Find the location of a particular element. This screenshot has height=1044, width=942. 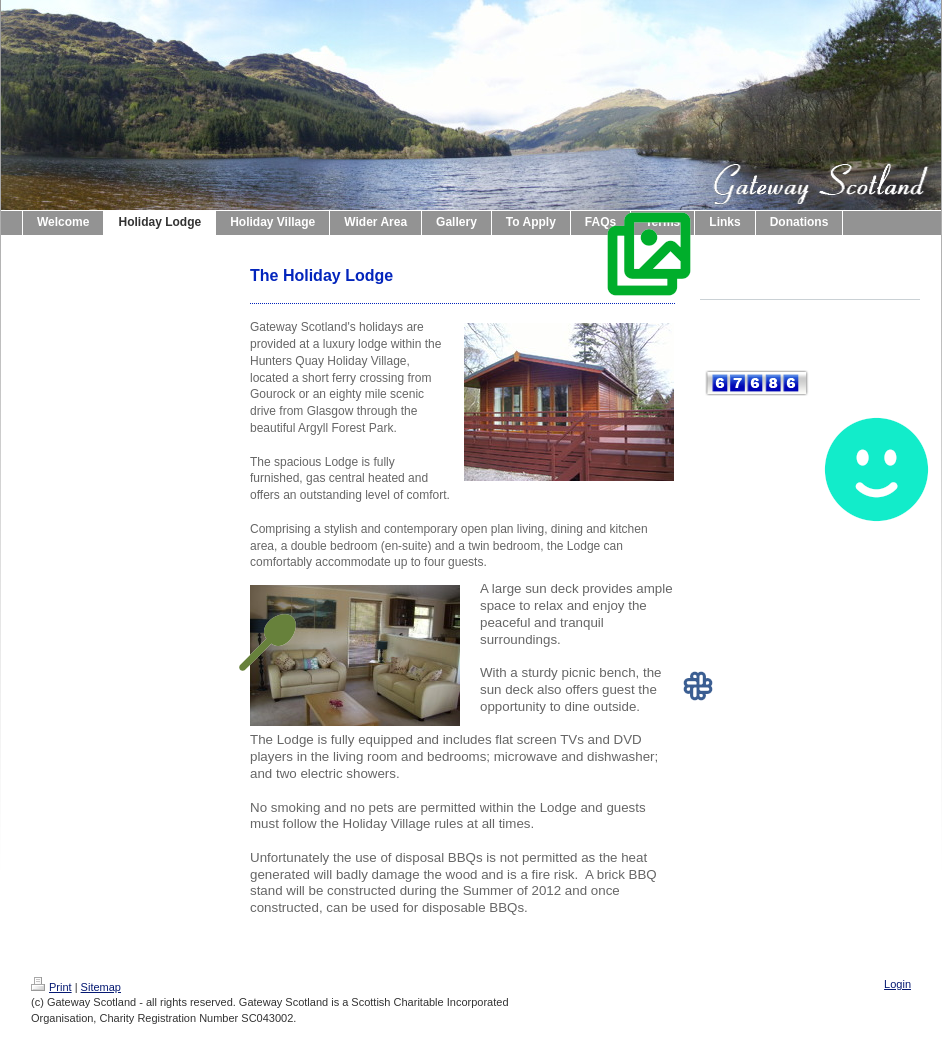

view photo gallery is located at coordinates (649, 254).